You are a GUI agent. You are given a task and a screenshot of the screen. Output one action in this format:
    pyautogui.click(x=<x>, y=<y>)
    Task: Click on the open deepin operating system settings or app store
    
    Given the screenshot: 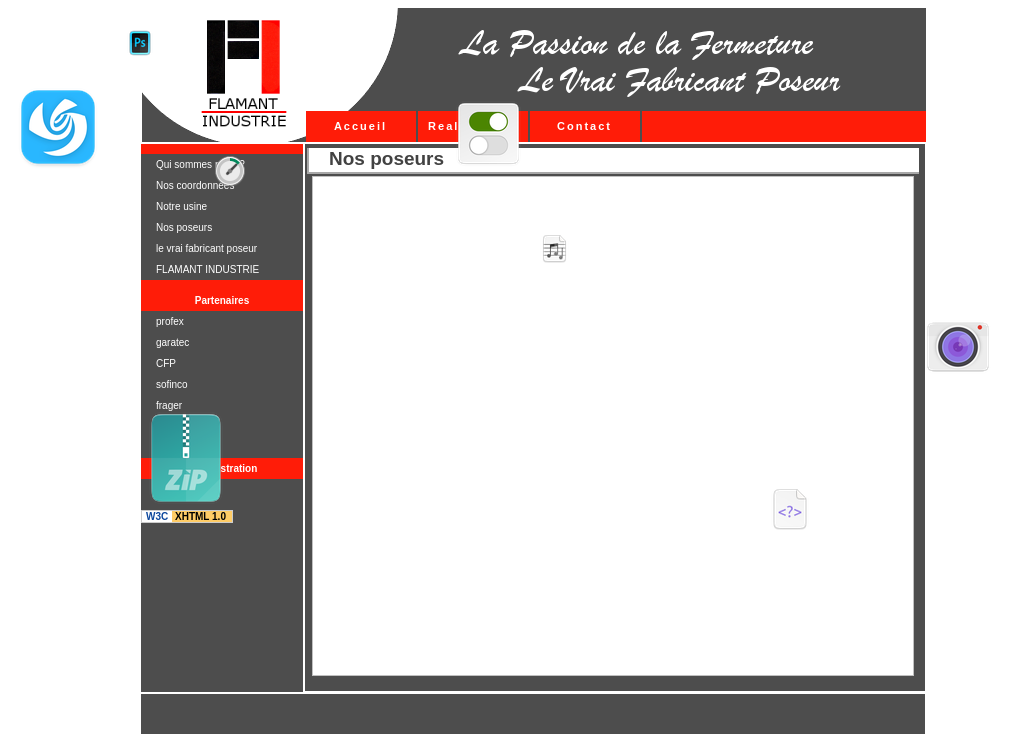 What is the action you would take?
    pyautogui.click(x=58, y=127)
    